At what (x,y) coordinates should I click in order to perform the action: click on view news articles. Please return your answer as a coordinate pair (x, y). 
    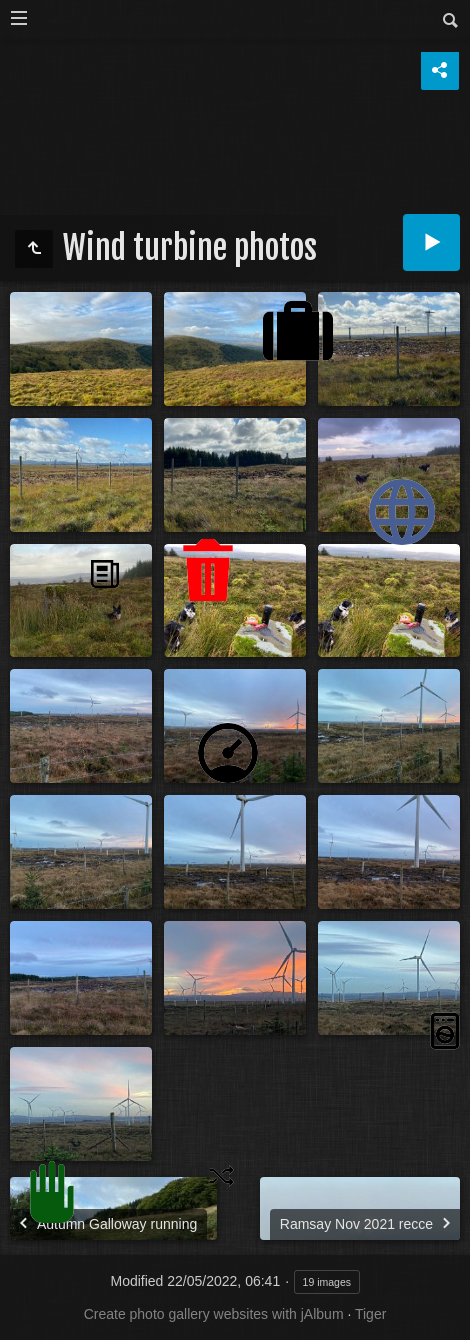
    Looking at the image, I should click on (105, 574).